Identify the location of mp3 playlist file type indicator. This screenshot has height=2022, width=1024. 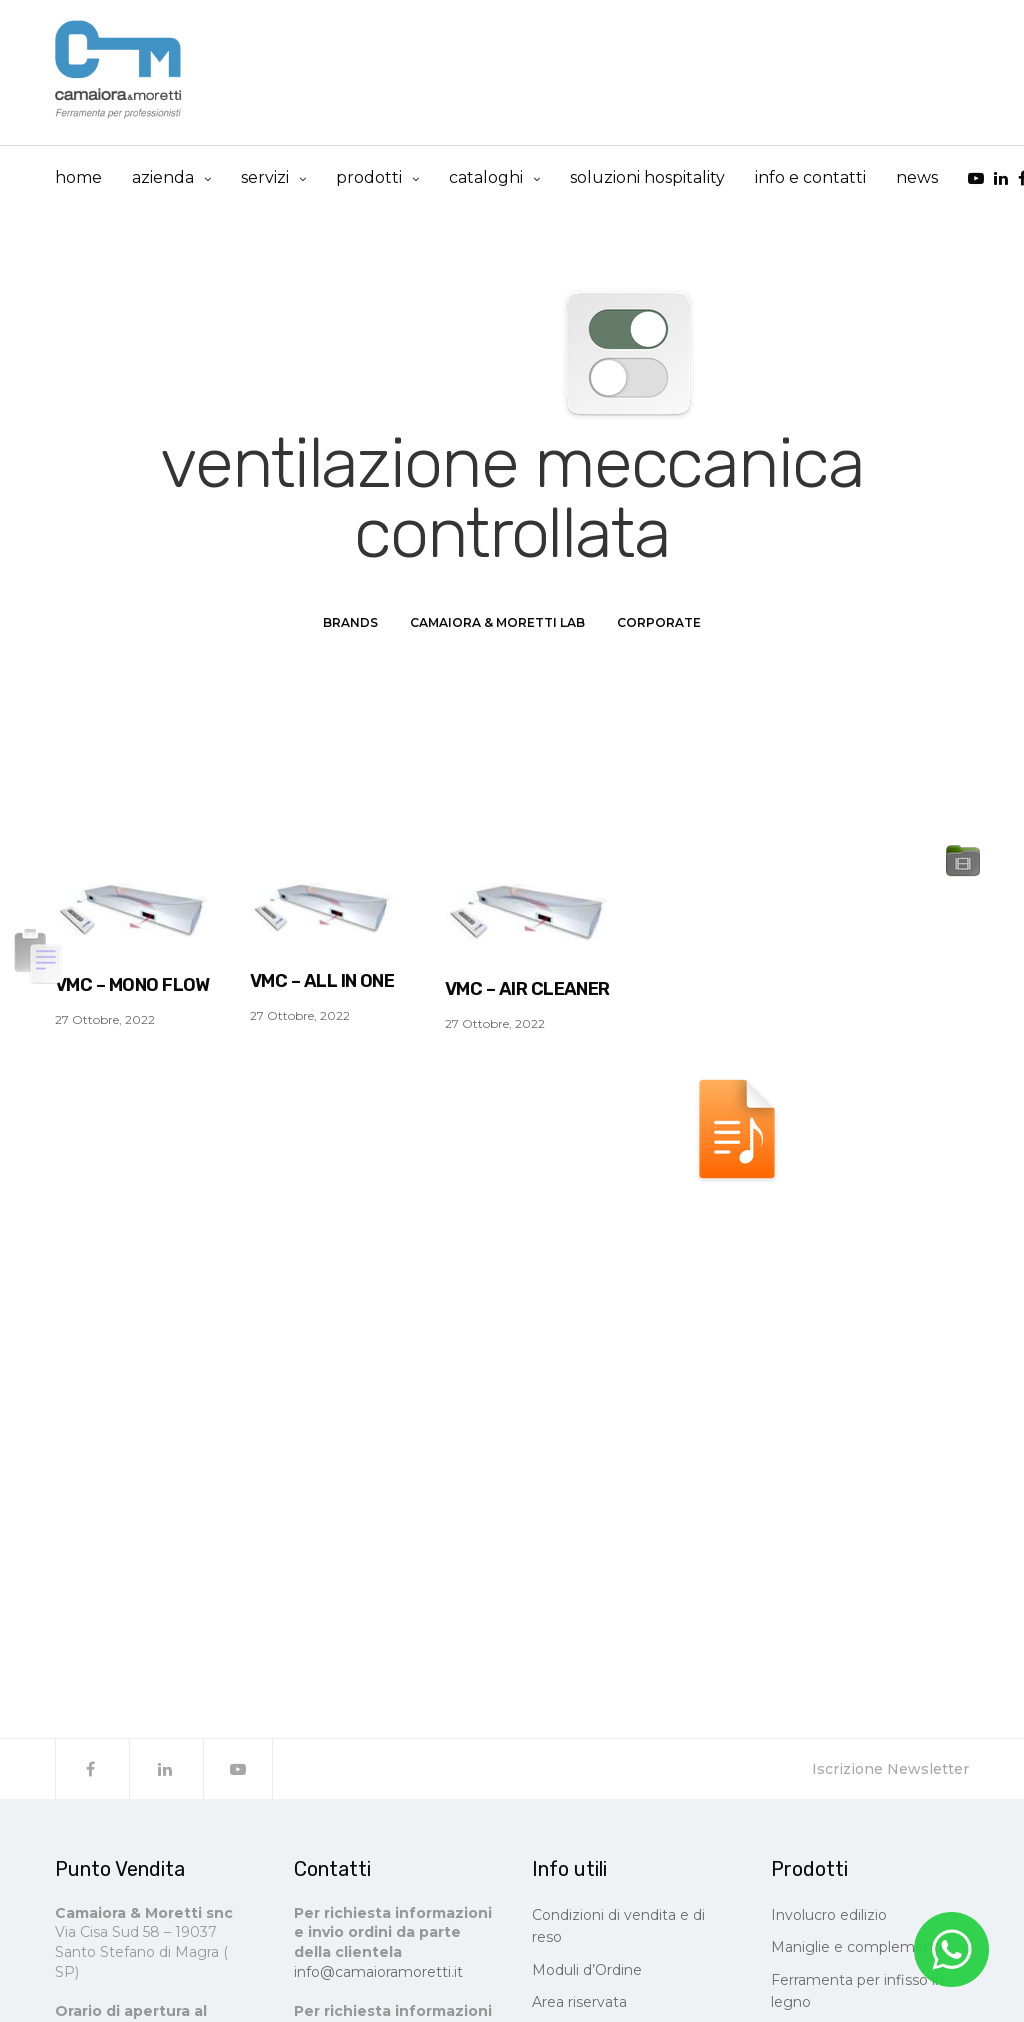
(737, 1131).